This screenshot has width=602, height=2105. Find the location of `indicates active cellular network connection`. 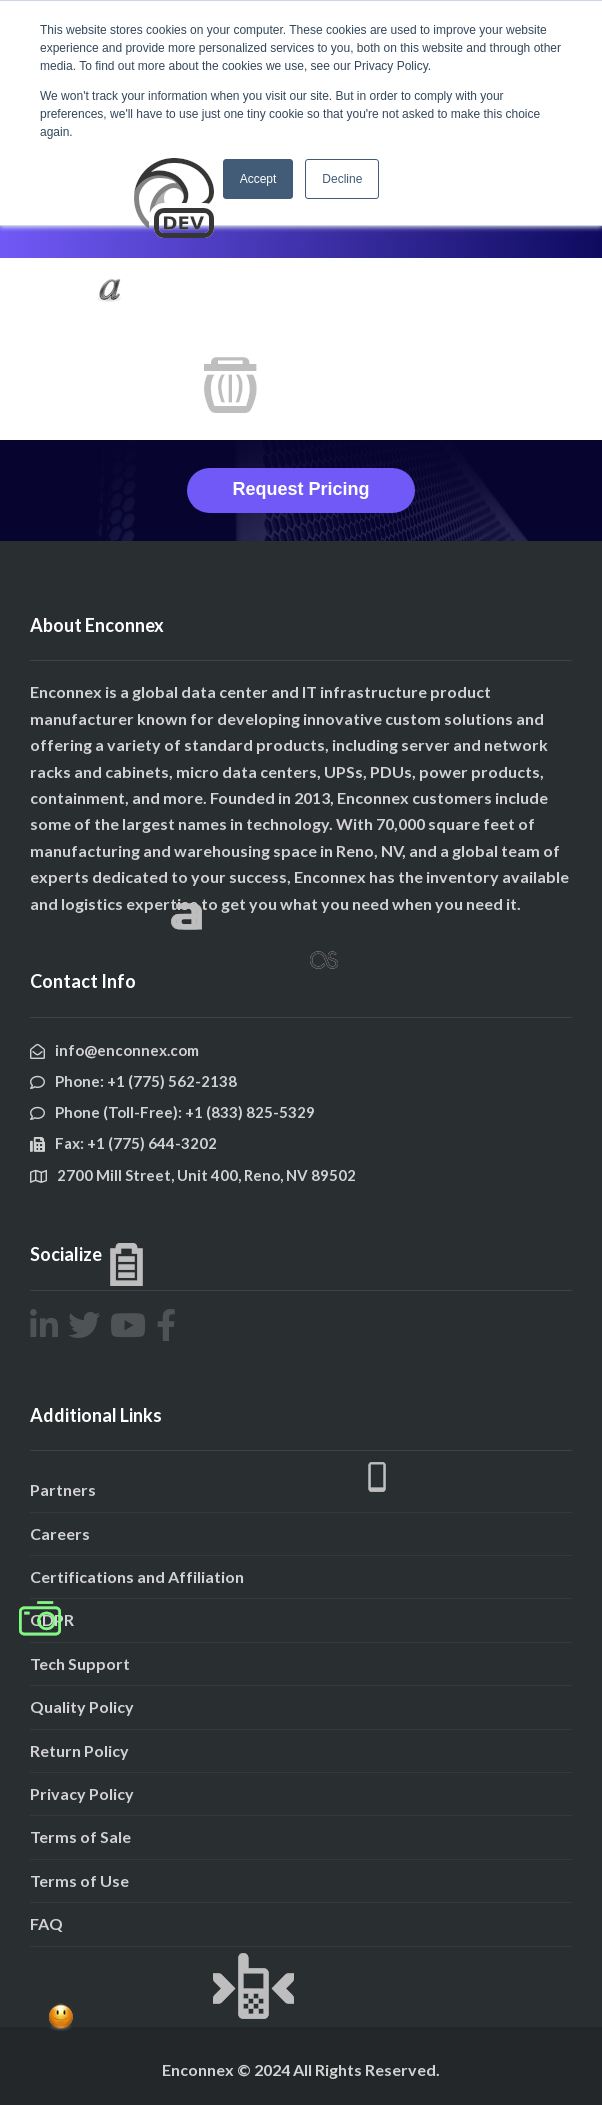

indicates active cellular network connection is located at coordinates (253, 1988).